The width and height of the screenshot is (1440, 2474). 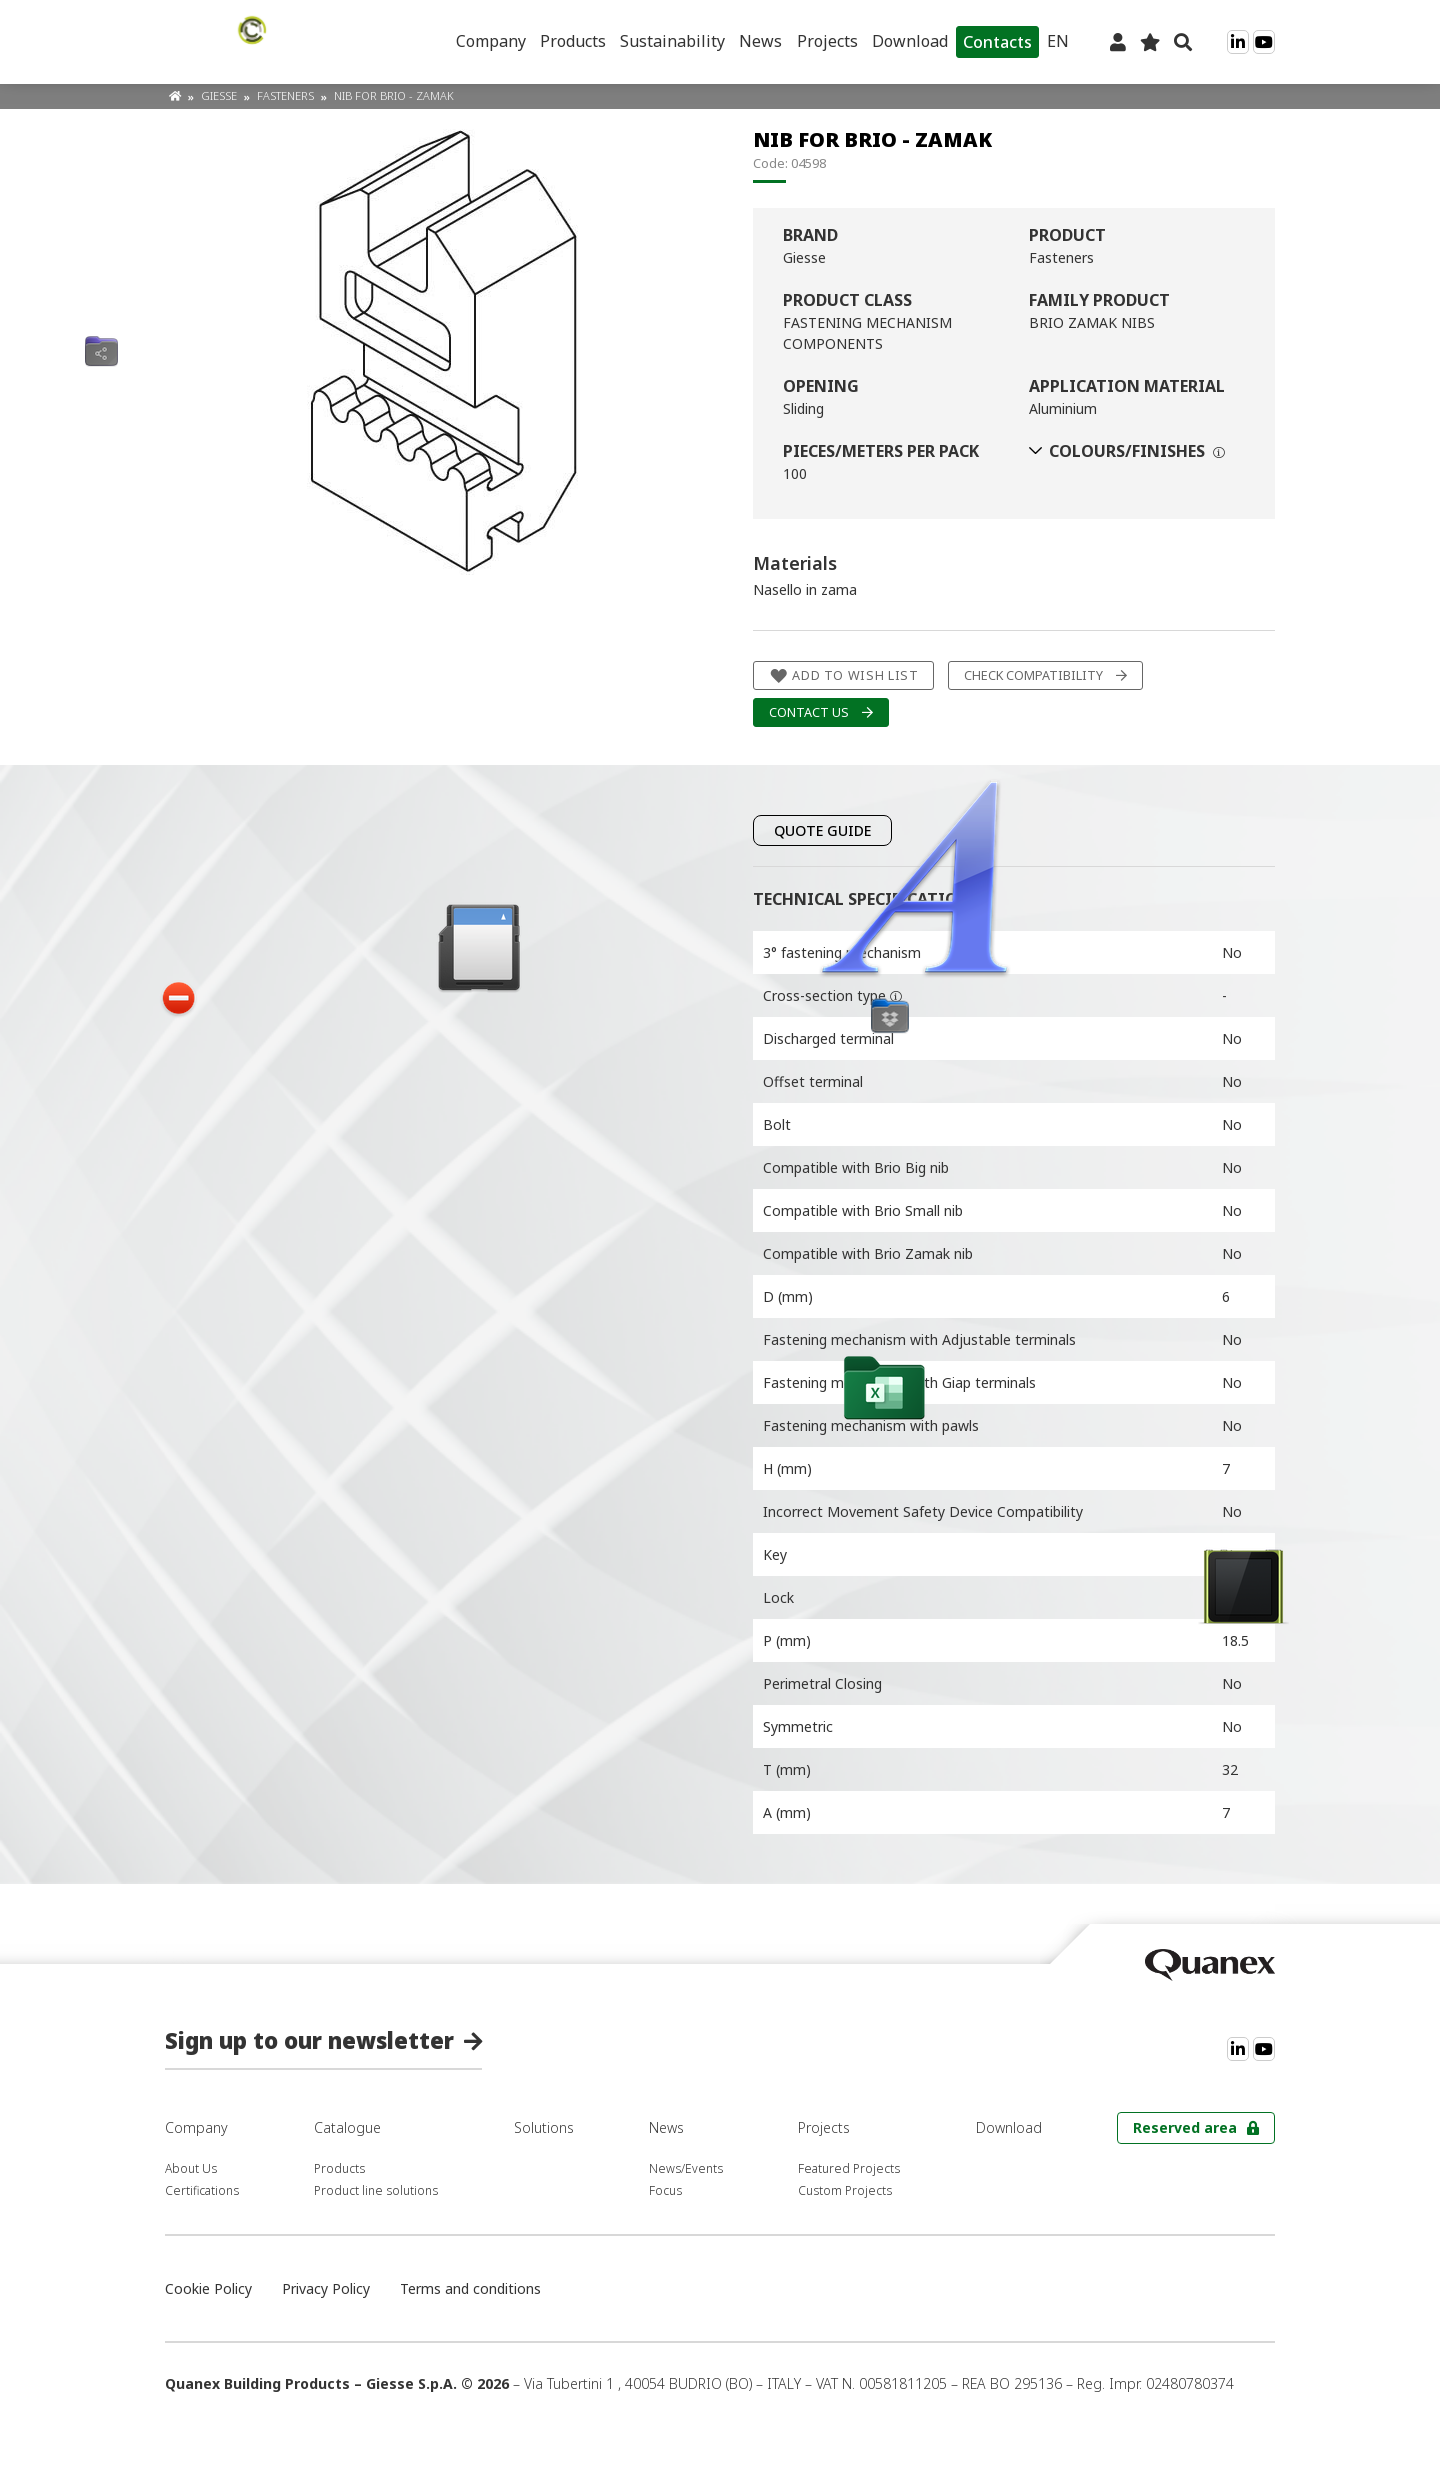 What do you see at coordinates (914, 882) in the screenshot?
I see `access font library or text styles` at bounding box center [914, 882].